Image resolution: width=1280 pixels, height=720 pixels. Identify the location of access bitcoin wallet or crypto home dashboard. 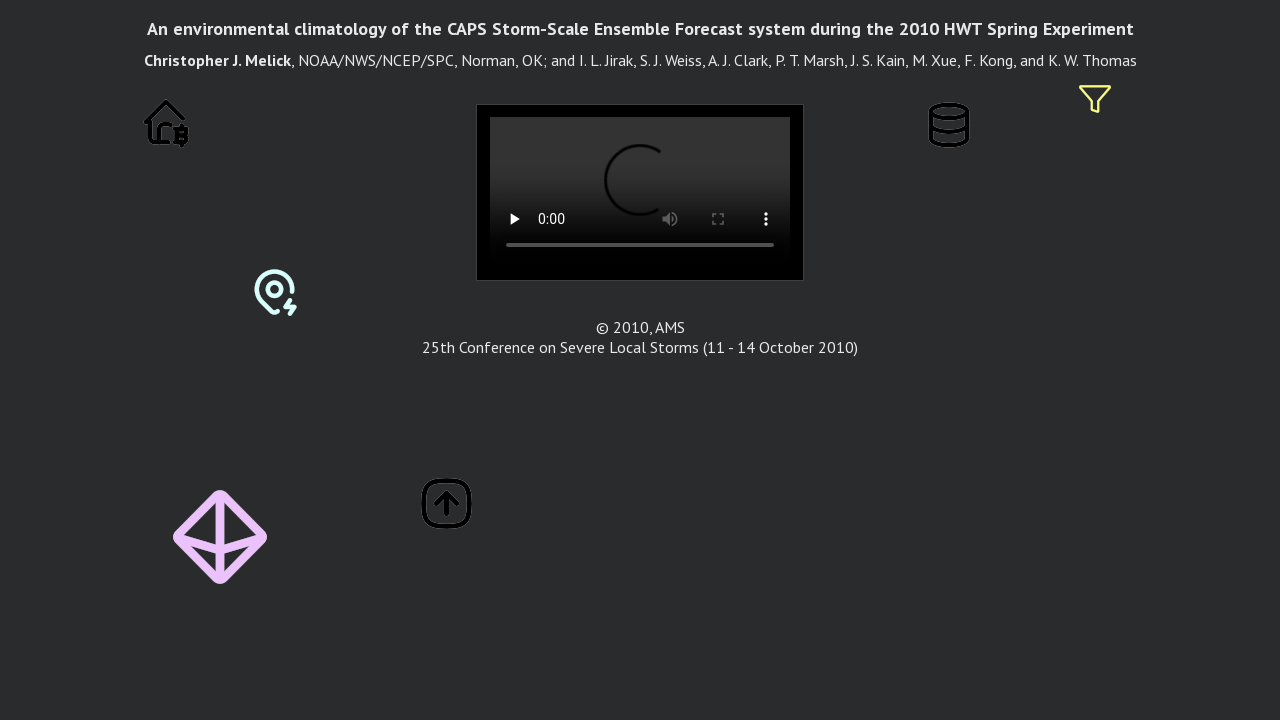
(166, 122).